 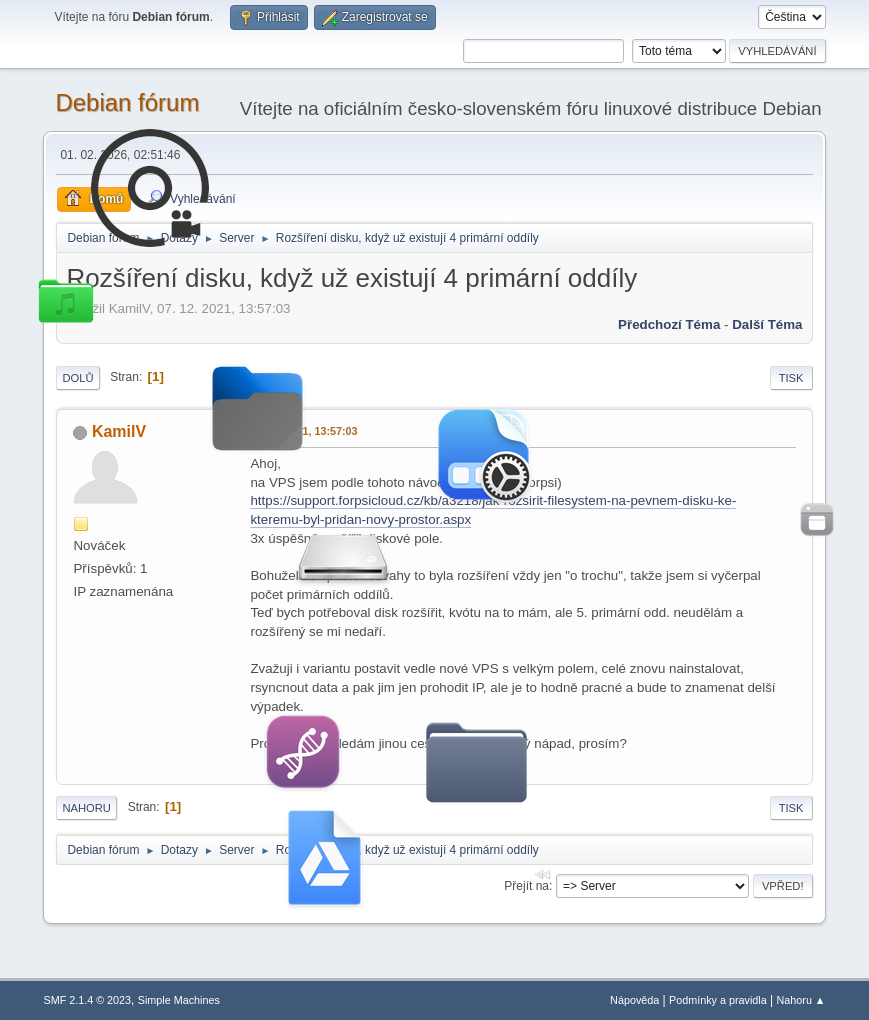 What do you see at coordinates (476, 762) in the screenshot?
I see `open folder to view contents` at bounding box center [476, 762].